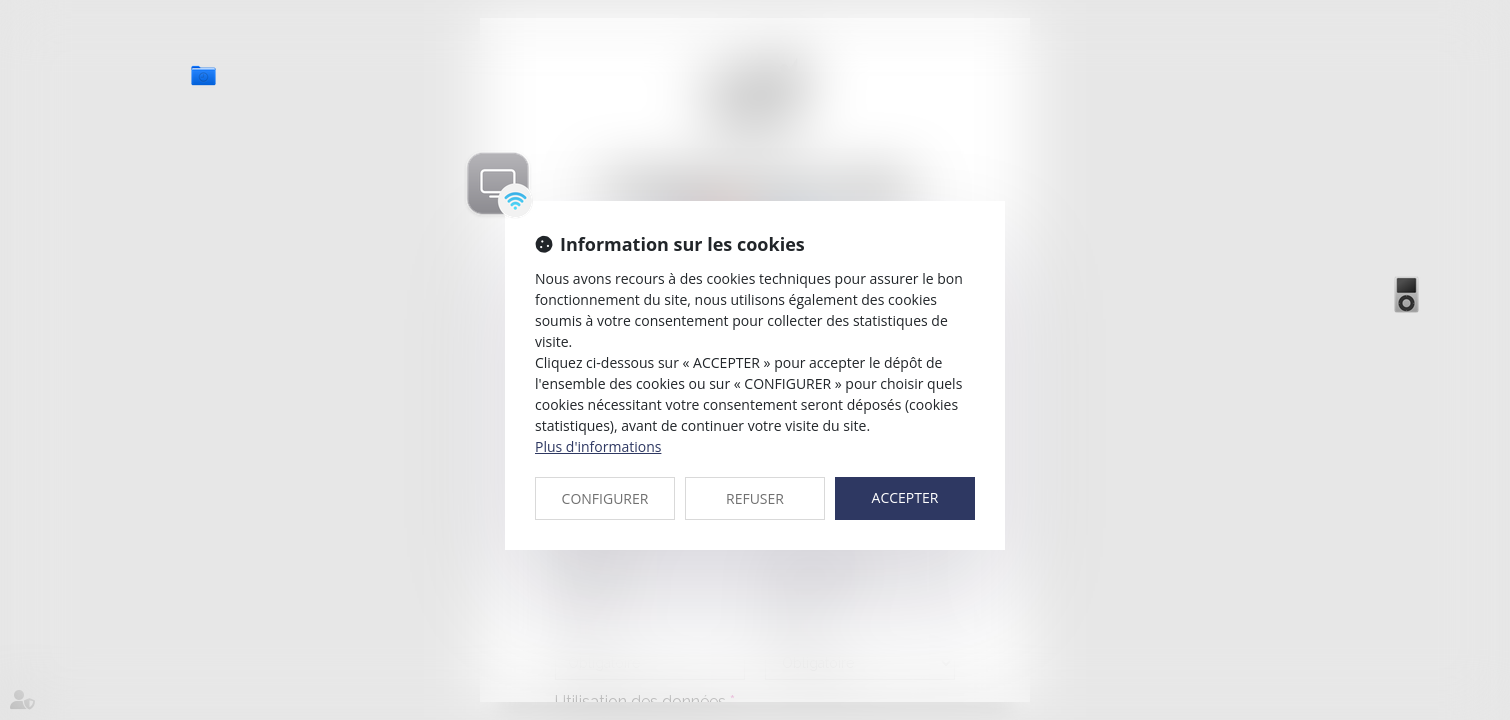 The image size is (1510, 720). What do you see at coordinates (498, 184) in the screenshot?
I see `open remote desktop preferences` at bounding box center [498, 184].